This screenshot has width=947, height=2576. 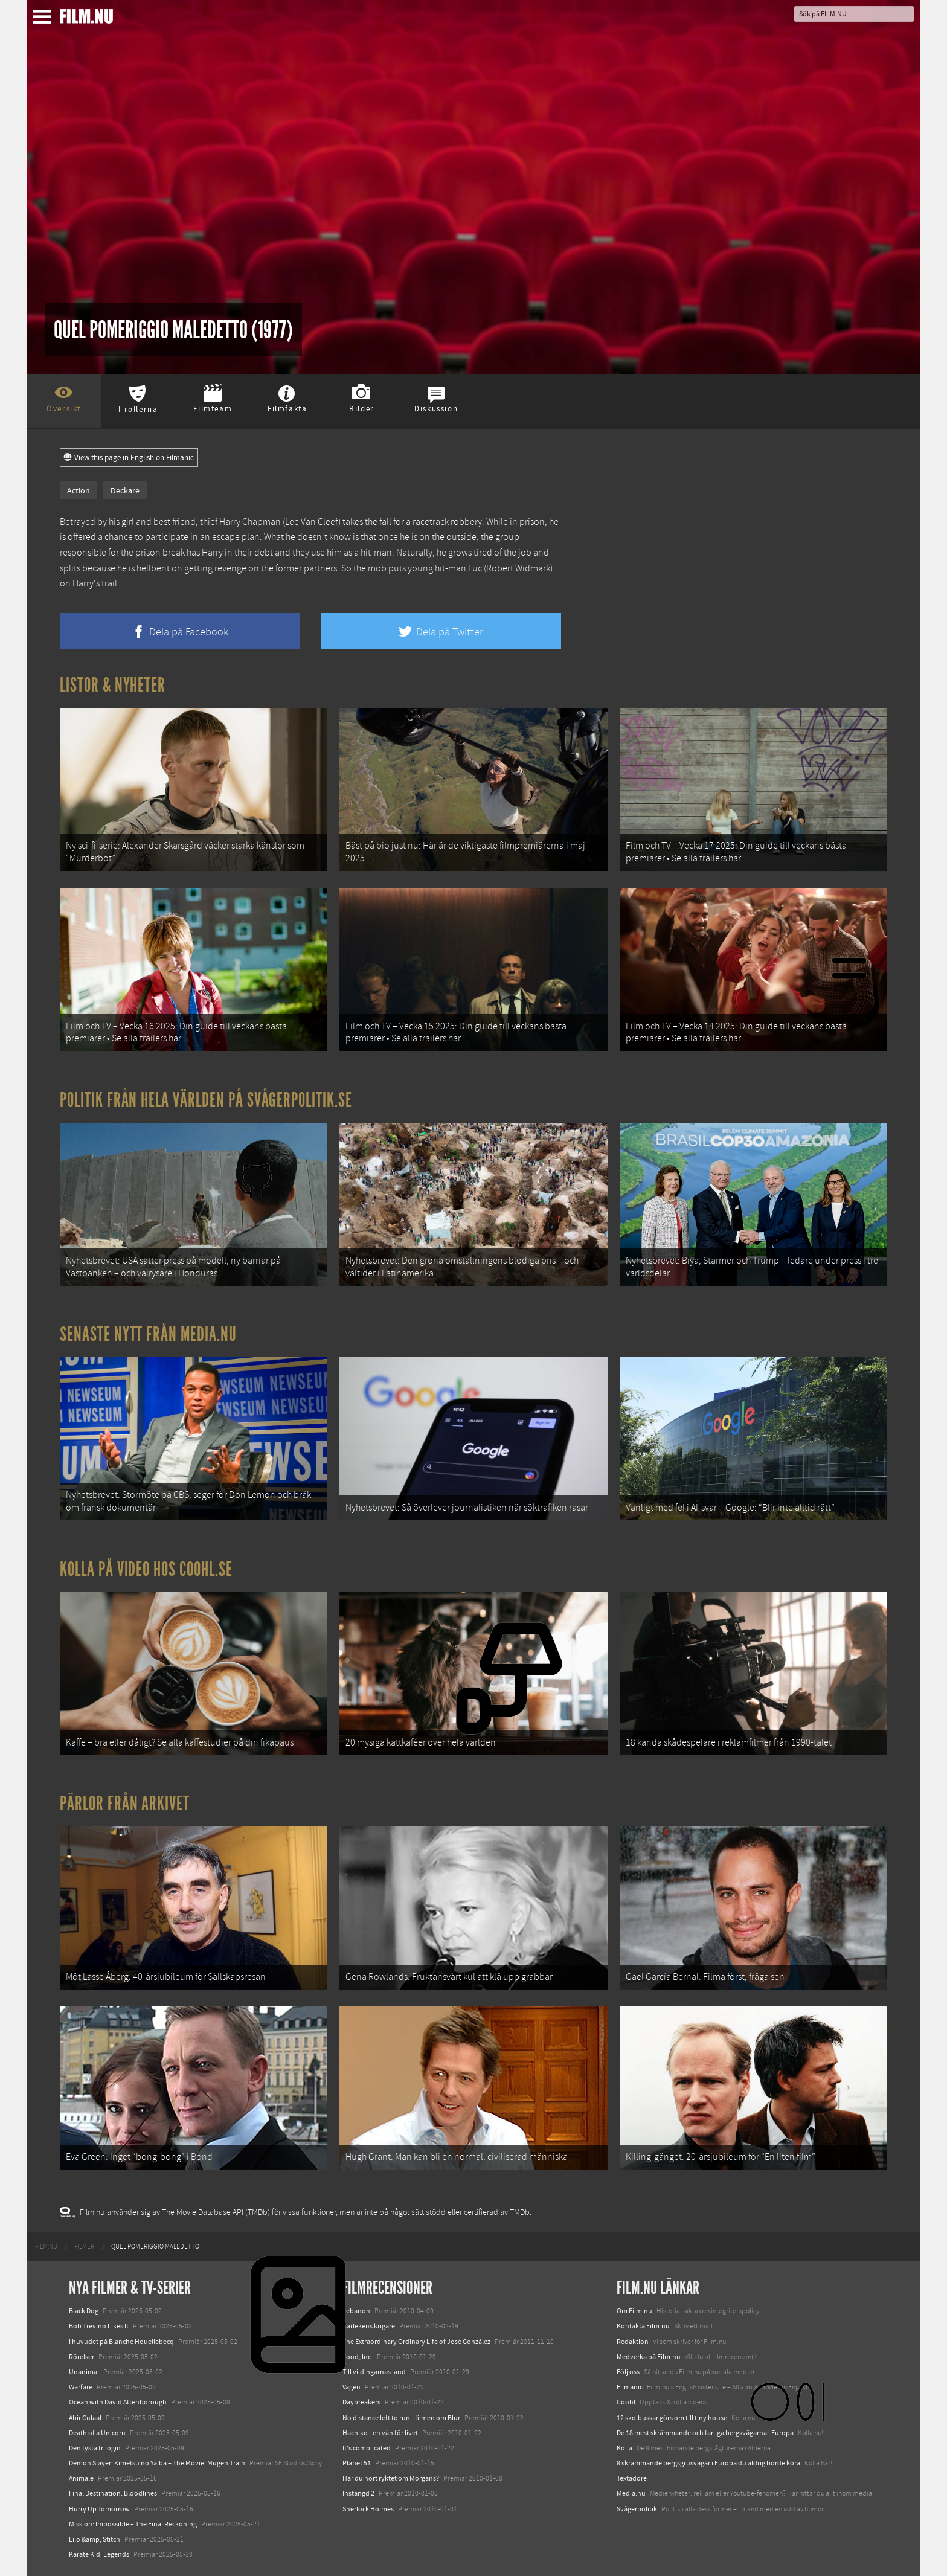 I want to click on select a wall-mounted light fixture, so click(x=509, y=1675).